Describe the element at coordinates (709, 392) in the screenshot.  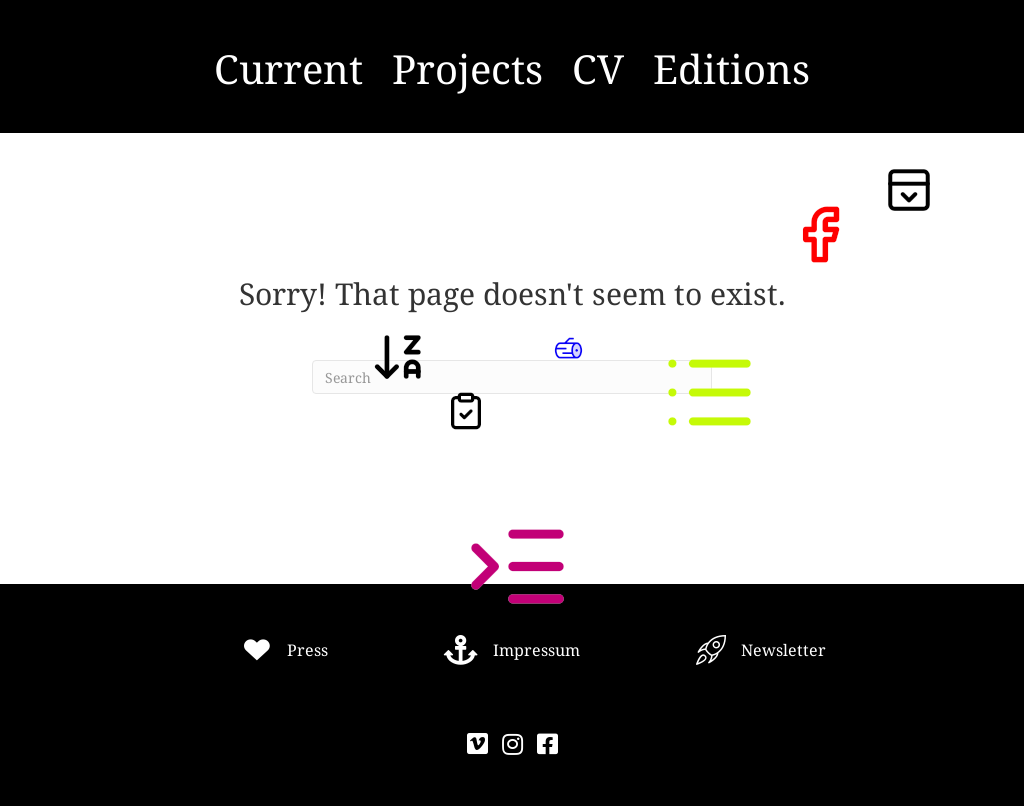
I see `view items in list format` at that location.